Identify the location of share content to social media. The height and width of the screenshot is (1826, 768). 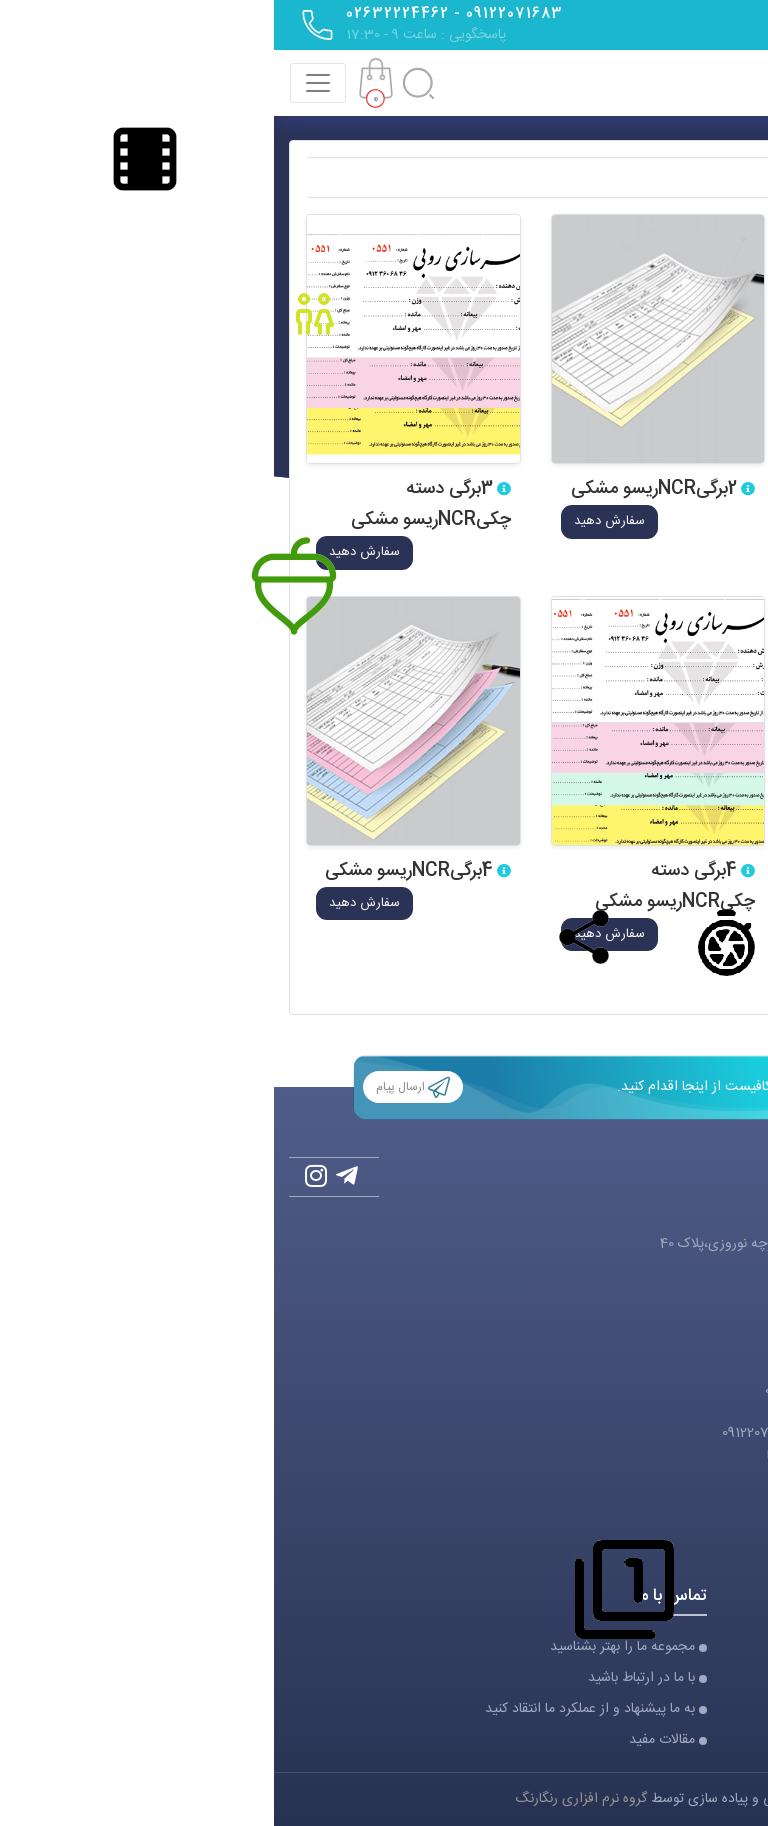
(584, 937).